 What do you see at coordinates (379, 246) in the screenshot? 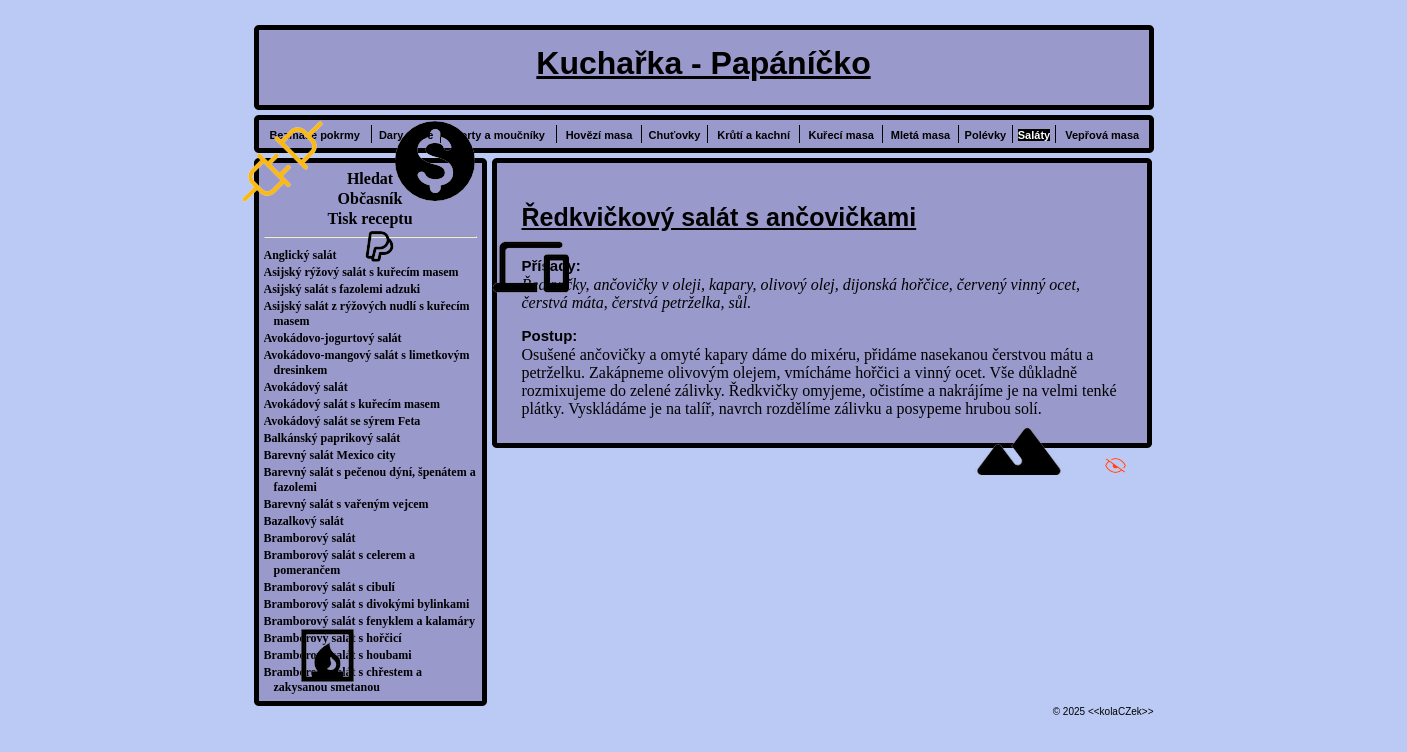
I see `pay with paypal` at bounding box center [379, 246].